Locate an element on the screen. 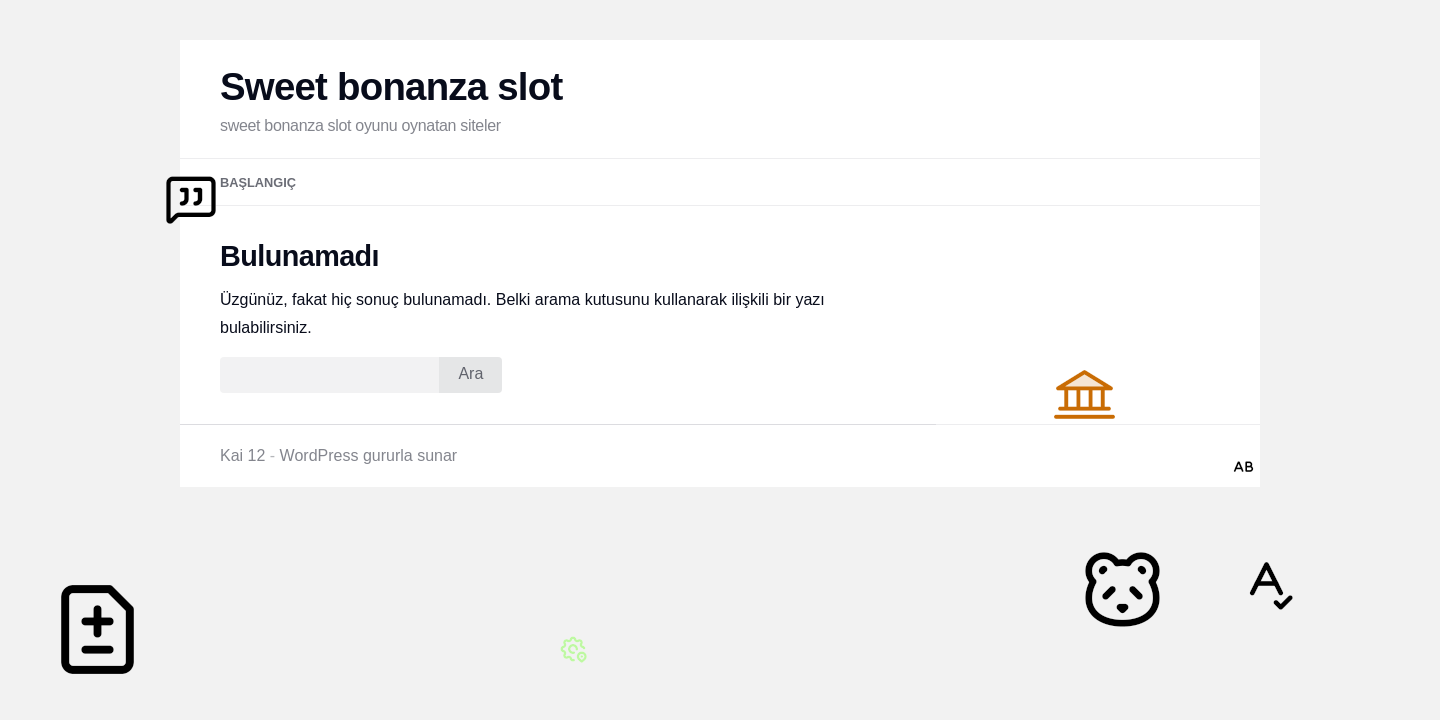 The image size is (1440, 720). toggle uppercase text formatting is located at coordinates (1243, 467).